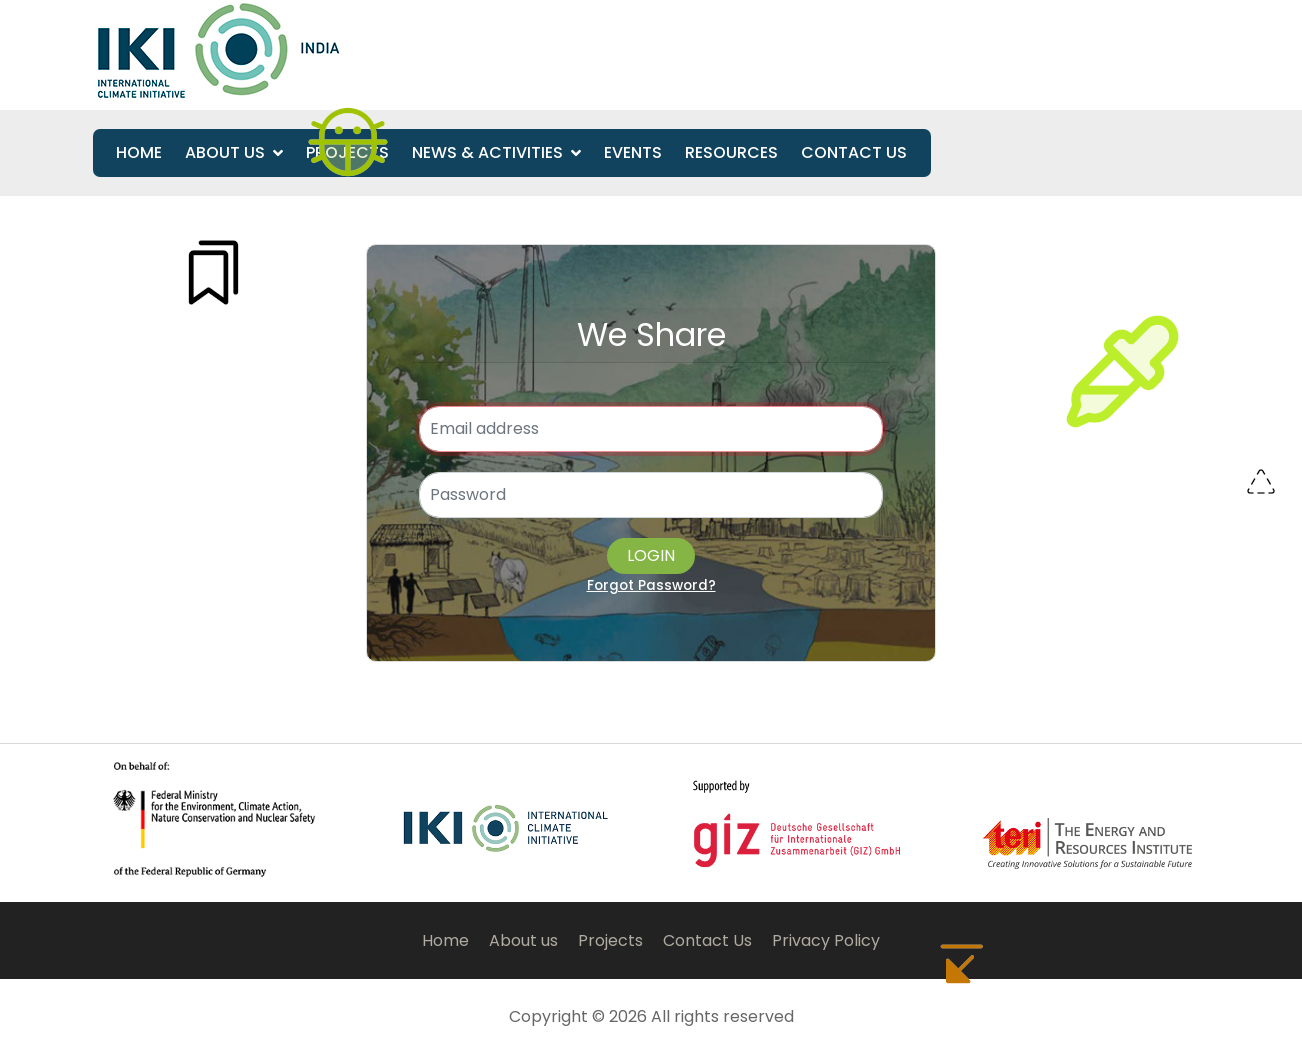 The width and height of the screenshot is (1302, 1049). I want to click on indicates incomplete or pending status, so click(1261, 482).